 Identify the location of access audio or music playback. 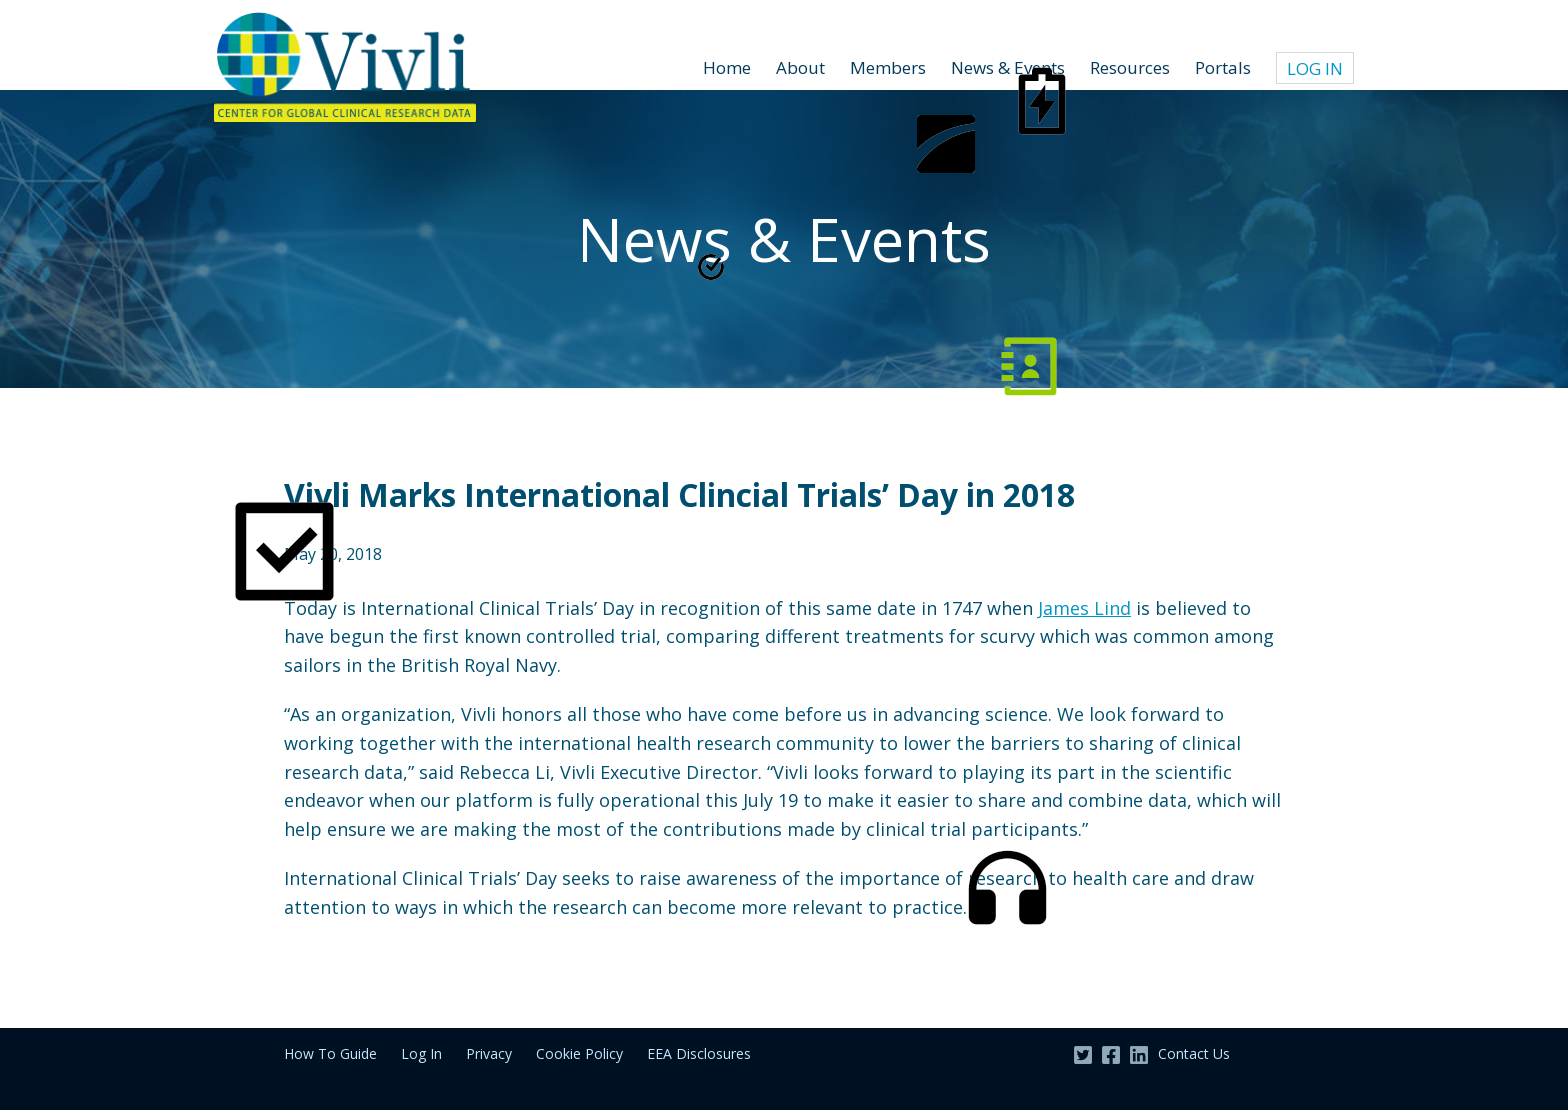
(1007, 889).